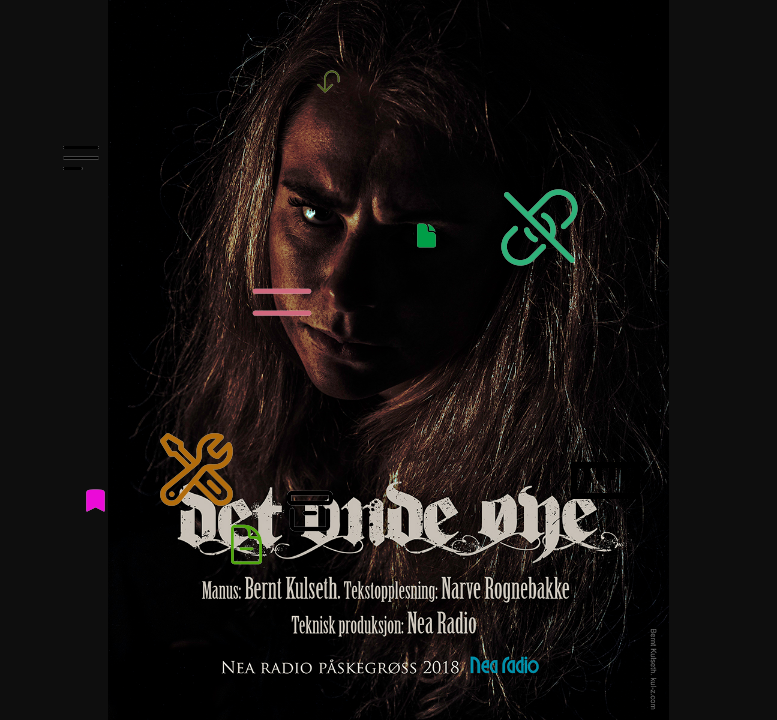 The image size is (777, 720). Describe the element at coordinates (95, 500) in the screenshot. I see `save this item to your bookmarks` at that location.